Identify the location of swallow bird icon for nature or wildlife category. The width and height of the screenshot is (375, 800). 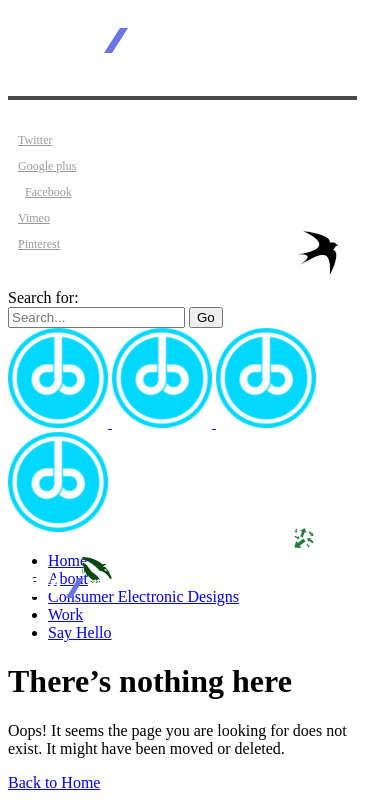
(318, 253).